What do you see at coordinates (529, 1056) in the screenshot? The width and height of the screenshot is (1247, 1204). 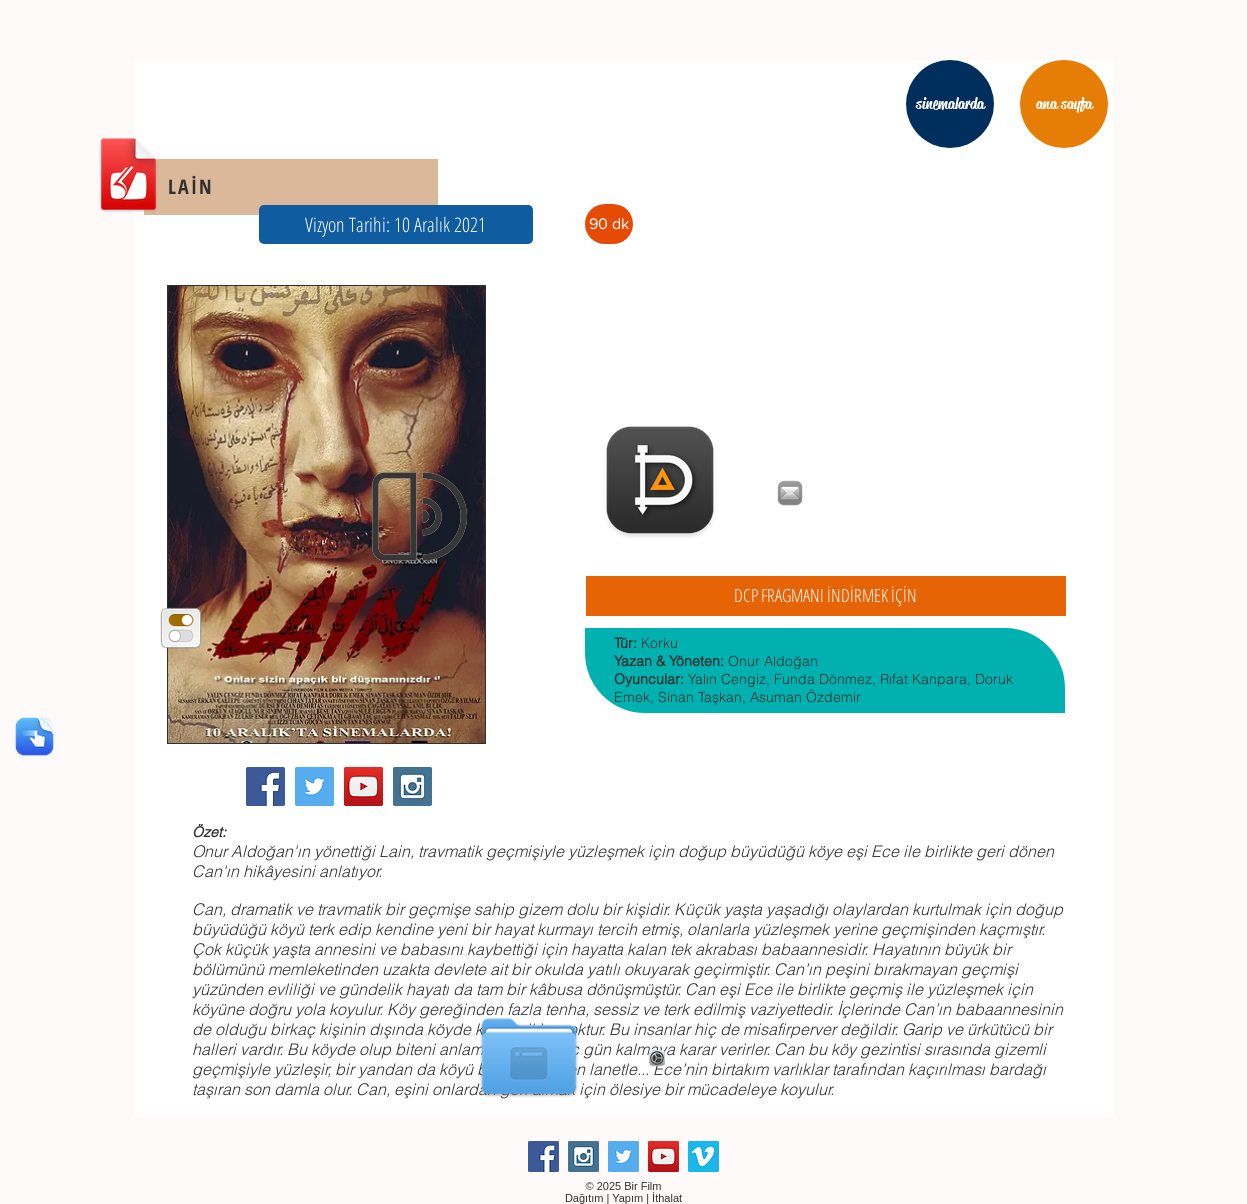 I see `open web design projects folder` at bounding box center [529, 1056].